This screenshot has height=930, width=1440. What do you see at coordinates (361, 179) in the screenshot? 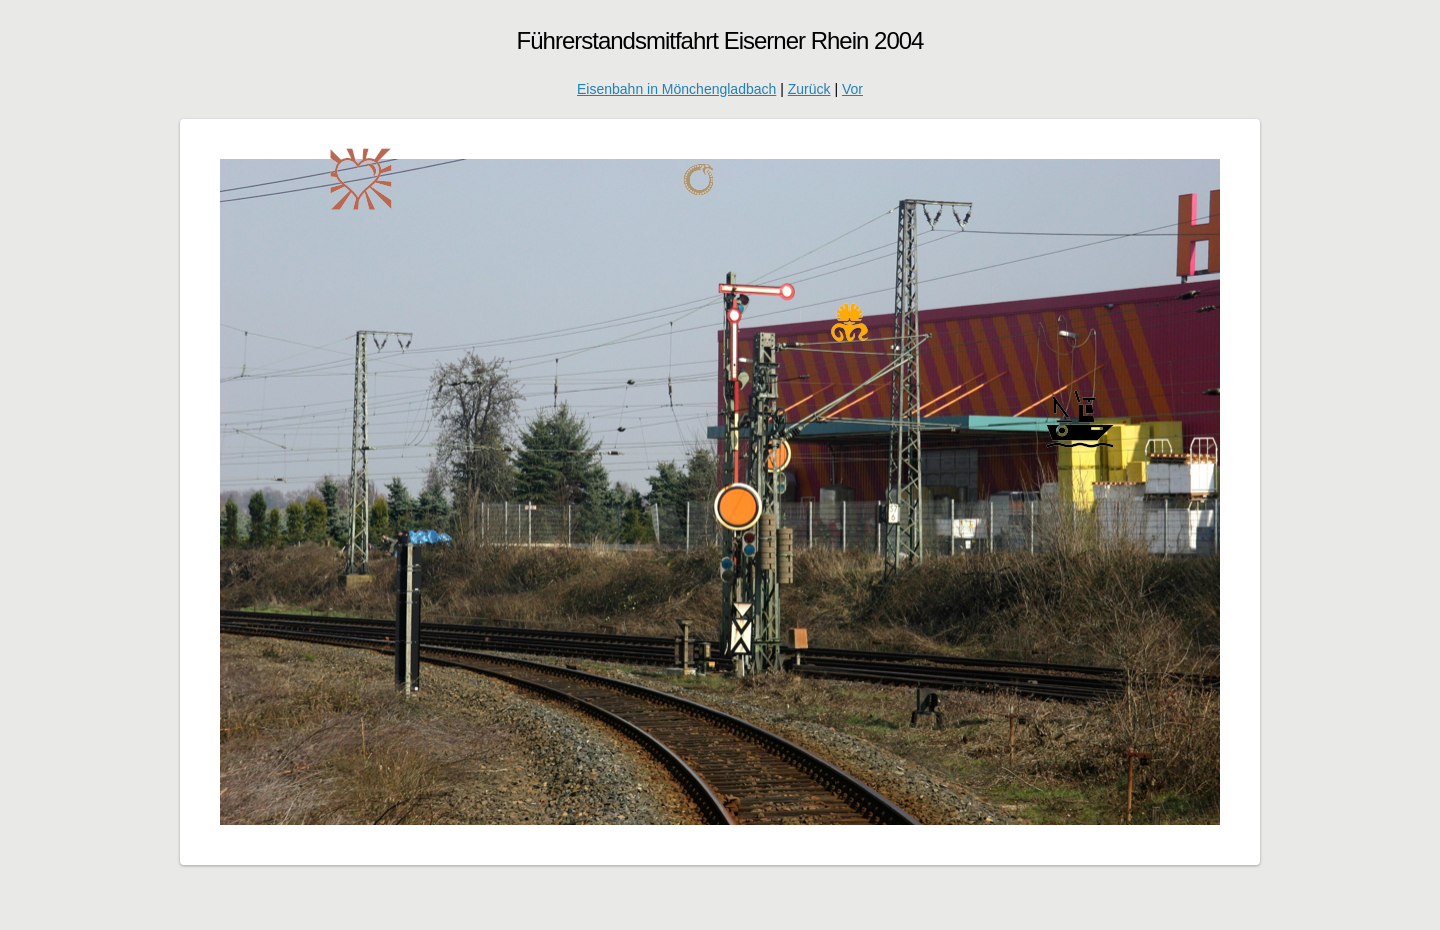
I see `indicates a favorite or loved item` at bounding box center [361, 179].